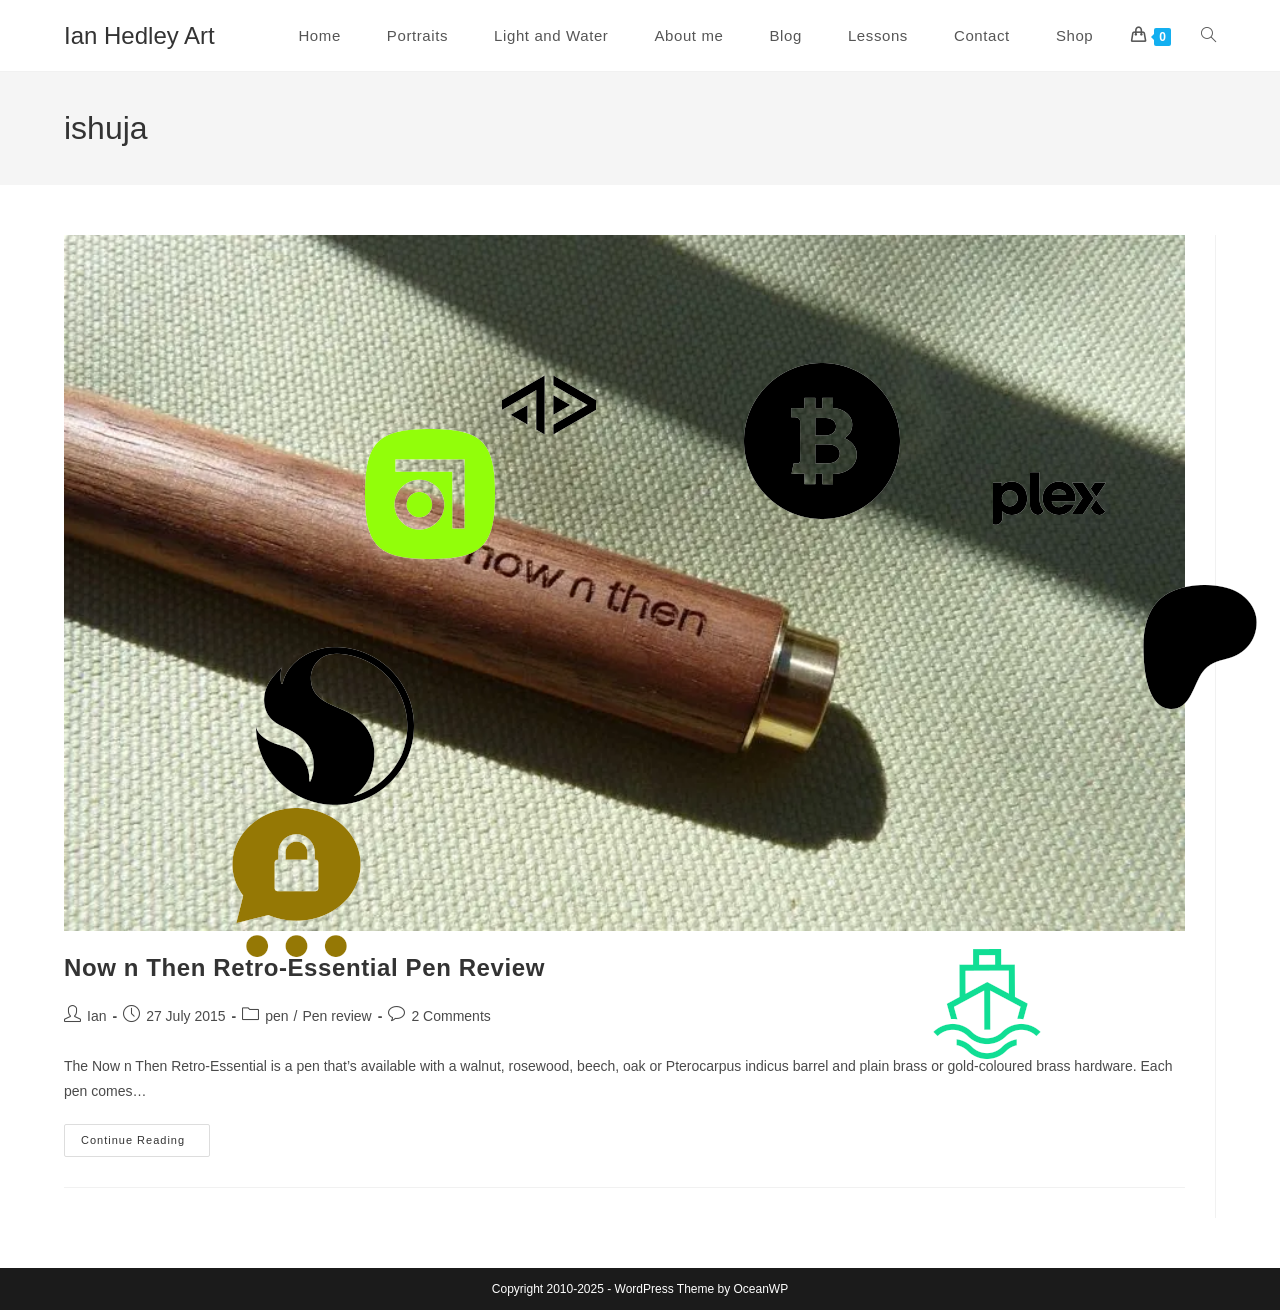  I want to click on visit patreon page, so click(1200, 647).